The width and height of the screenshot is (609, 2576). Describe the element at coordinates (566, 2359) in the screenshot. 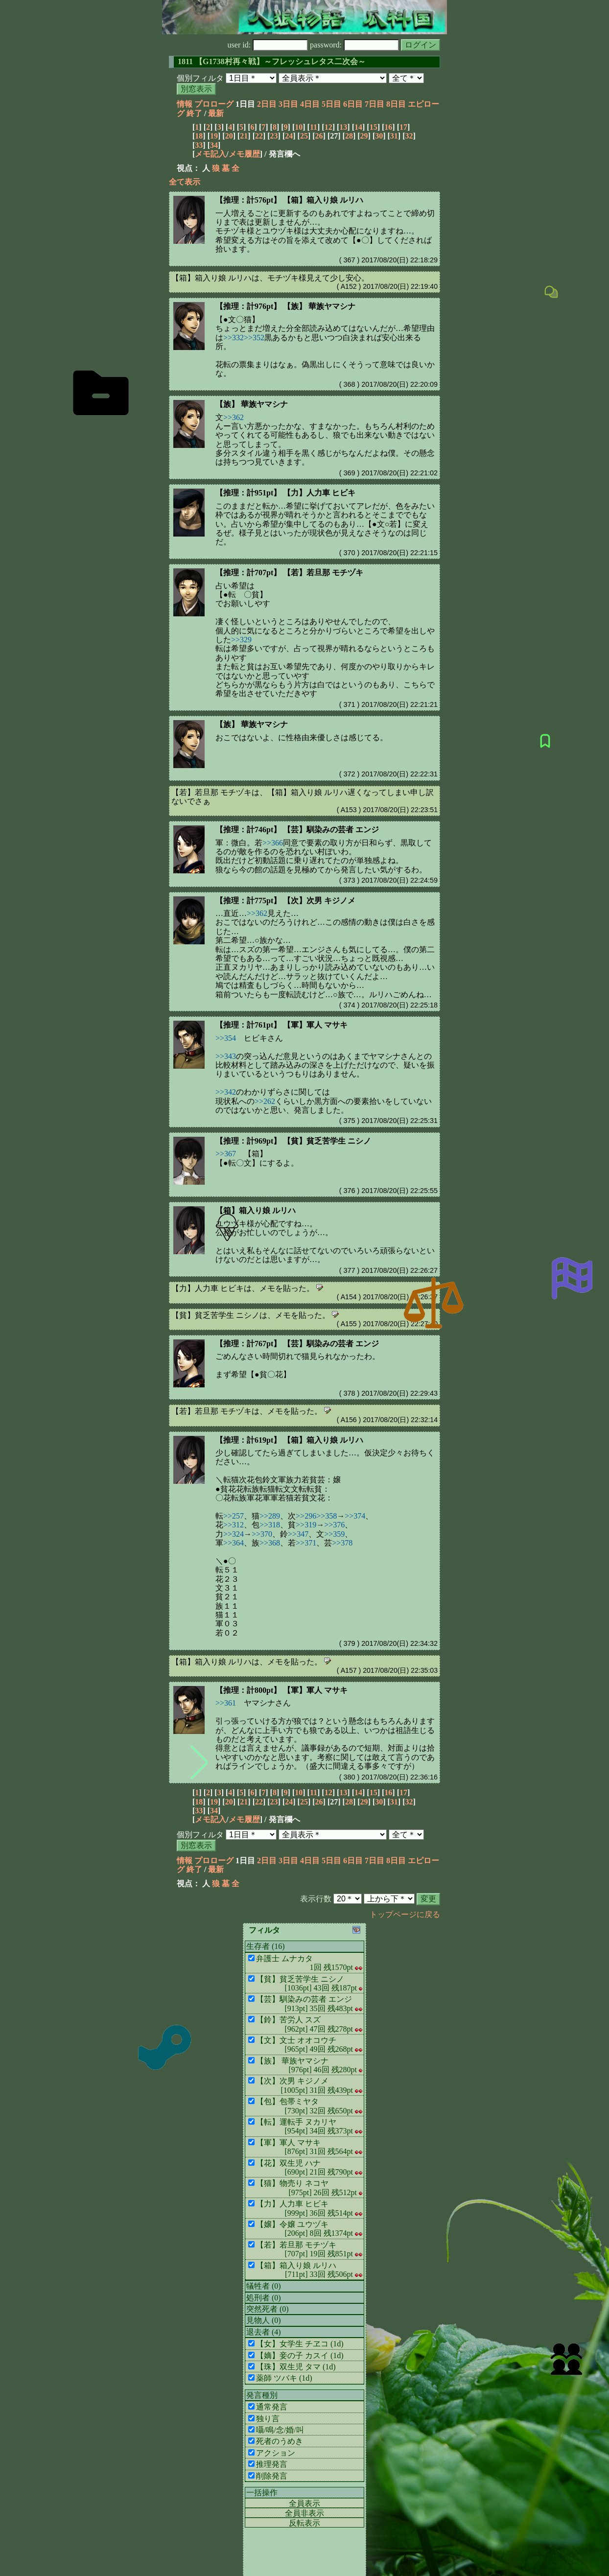

I see `view all team members` at that location.